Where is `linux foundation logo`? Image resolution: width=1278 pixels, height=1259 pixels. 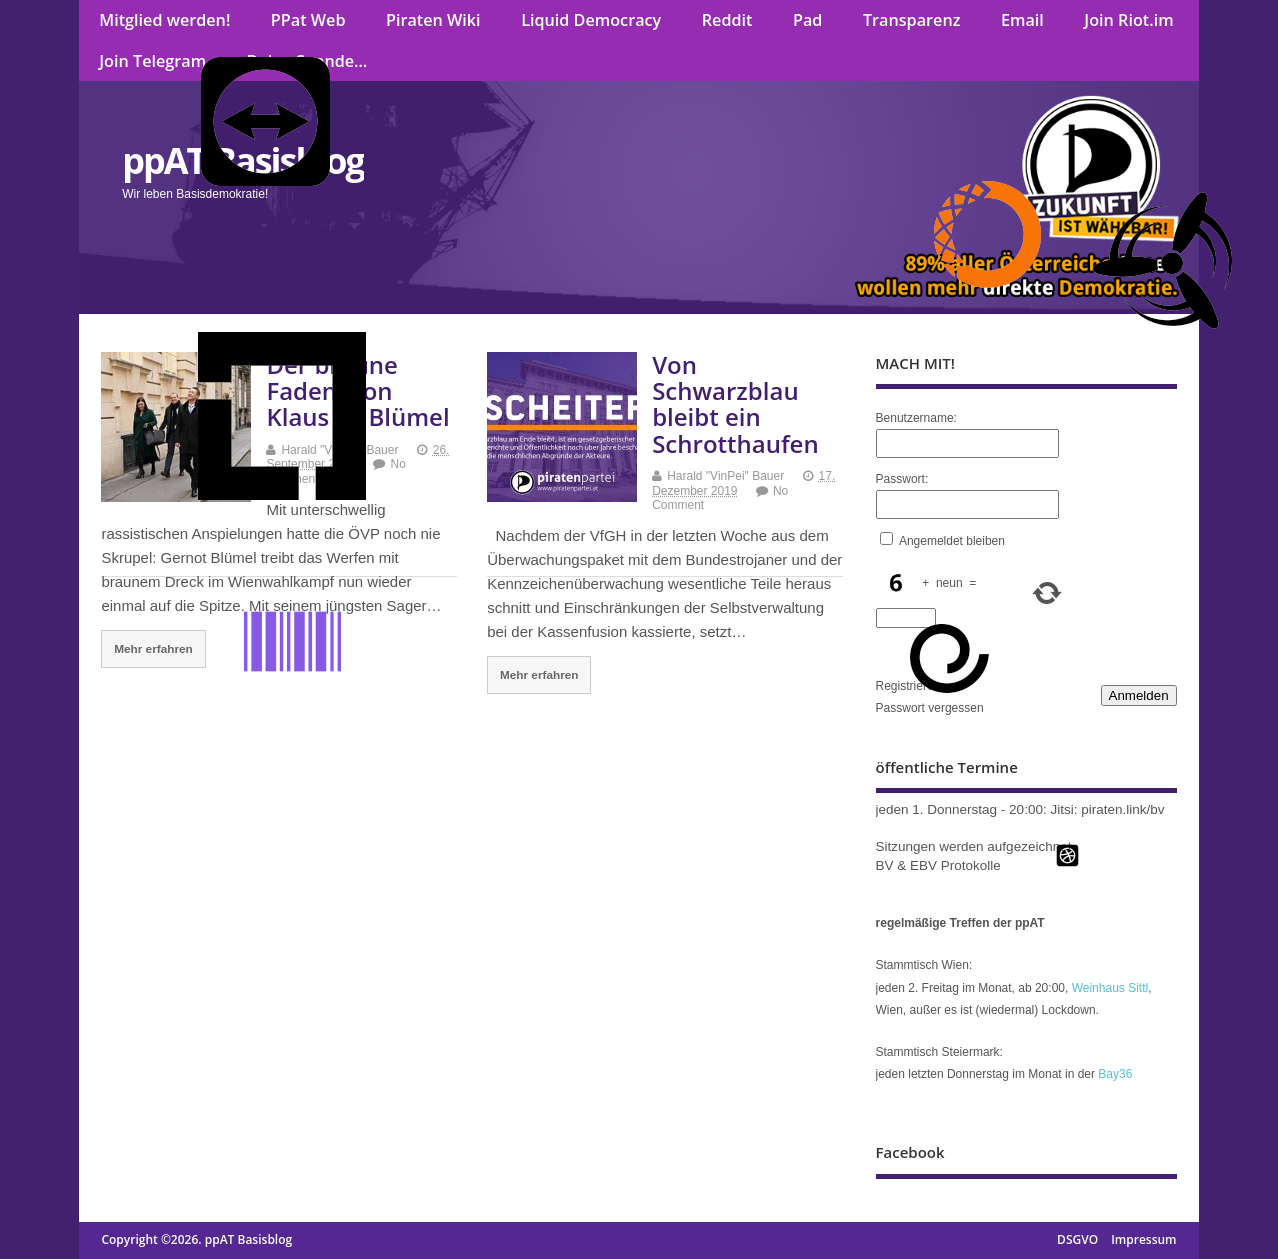
linux foundation logo is located at coordinates (282, 416).